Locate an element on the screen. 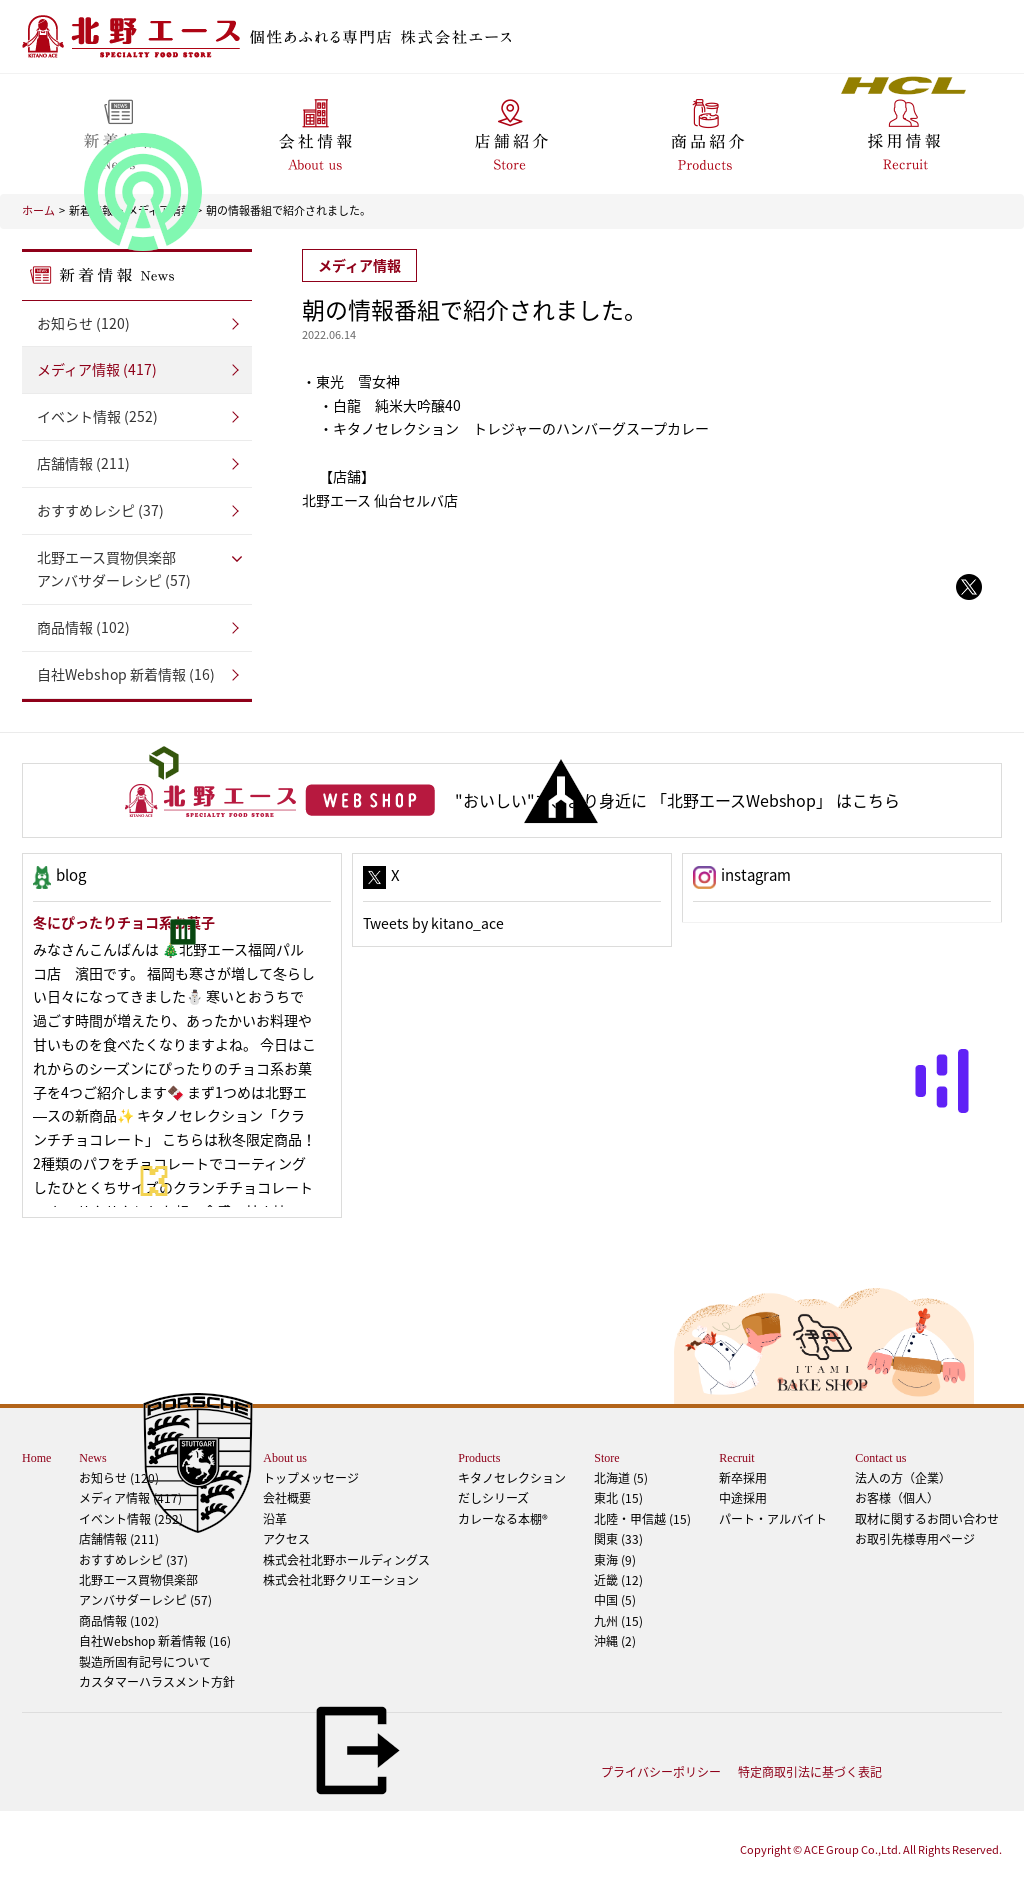 Image resolution: width=1024 pixels, height=1890 pixels. open kick streaming platform is located at coordinates (154, 1181).